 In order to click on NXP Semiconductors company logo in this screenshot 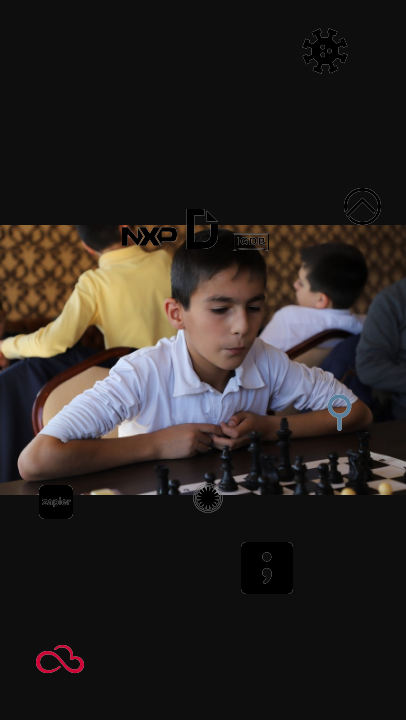, I will do `click(149, 236)`.